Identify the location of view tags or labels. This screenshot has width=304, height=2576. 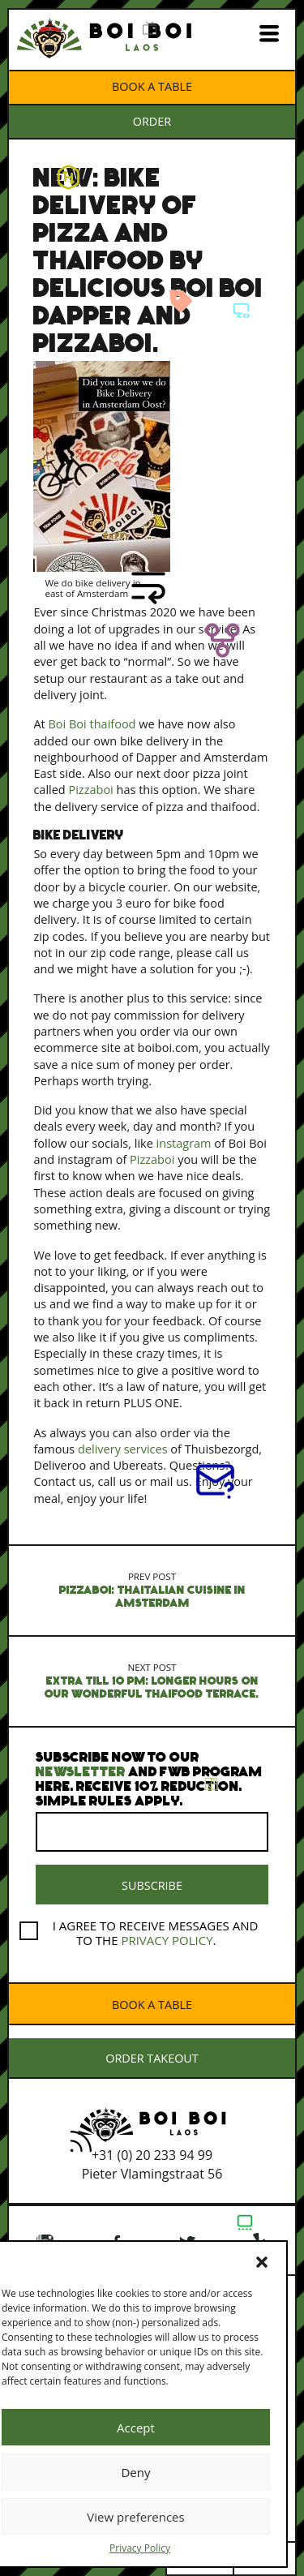
(179, 299).